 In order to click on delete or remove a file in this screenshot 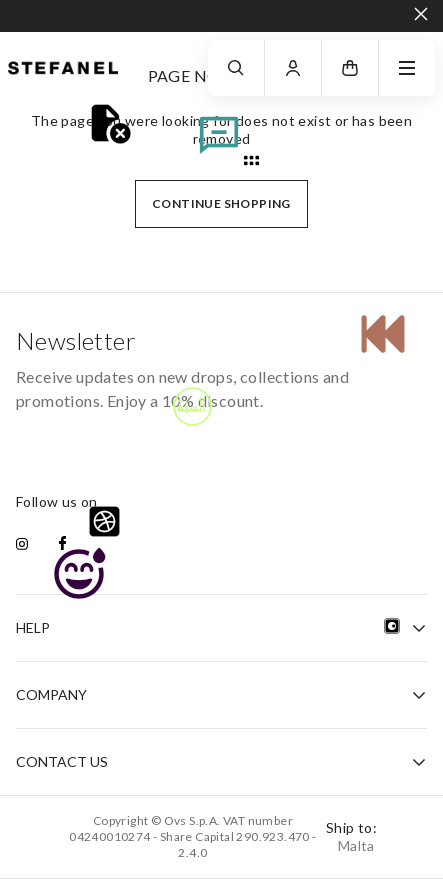, I will do `click(110, 123)`.